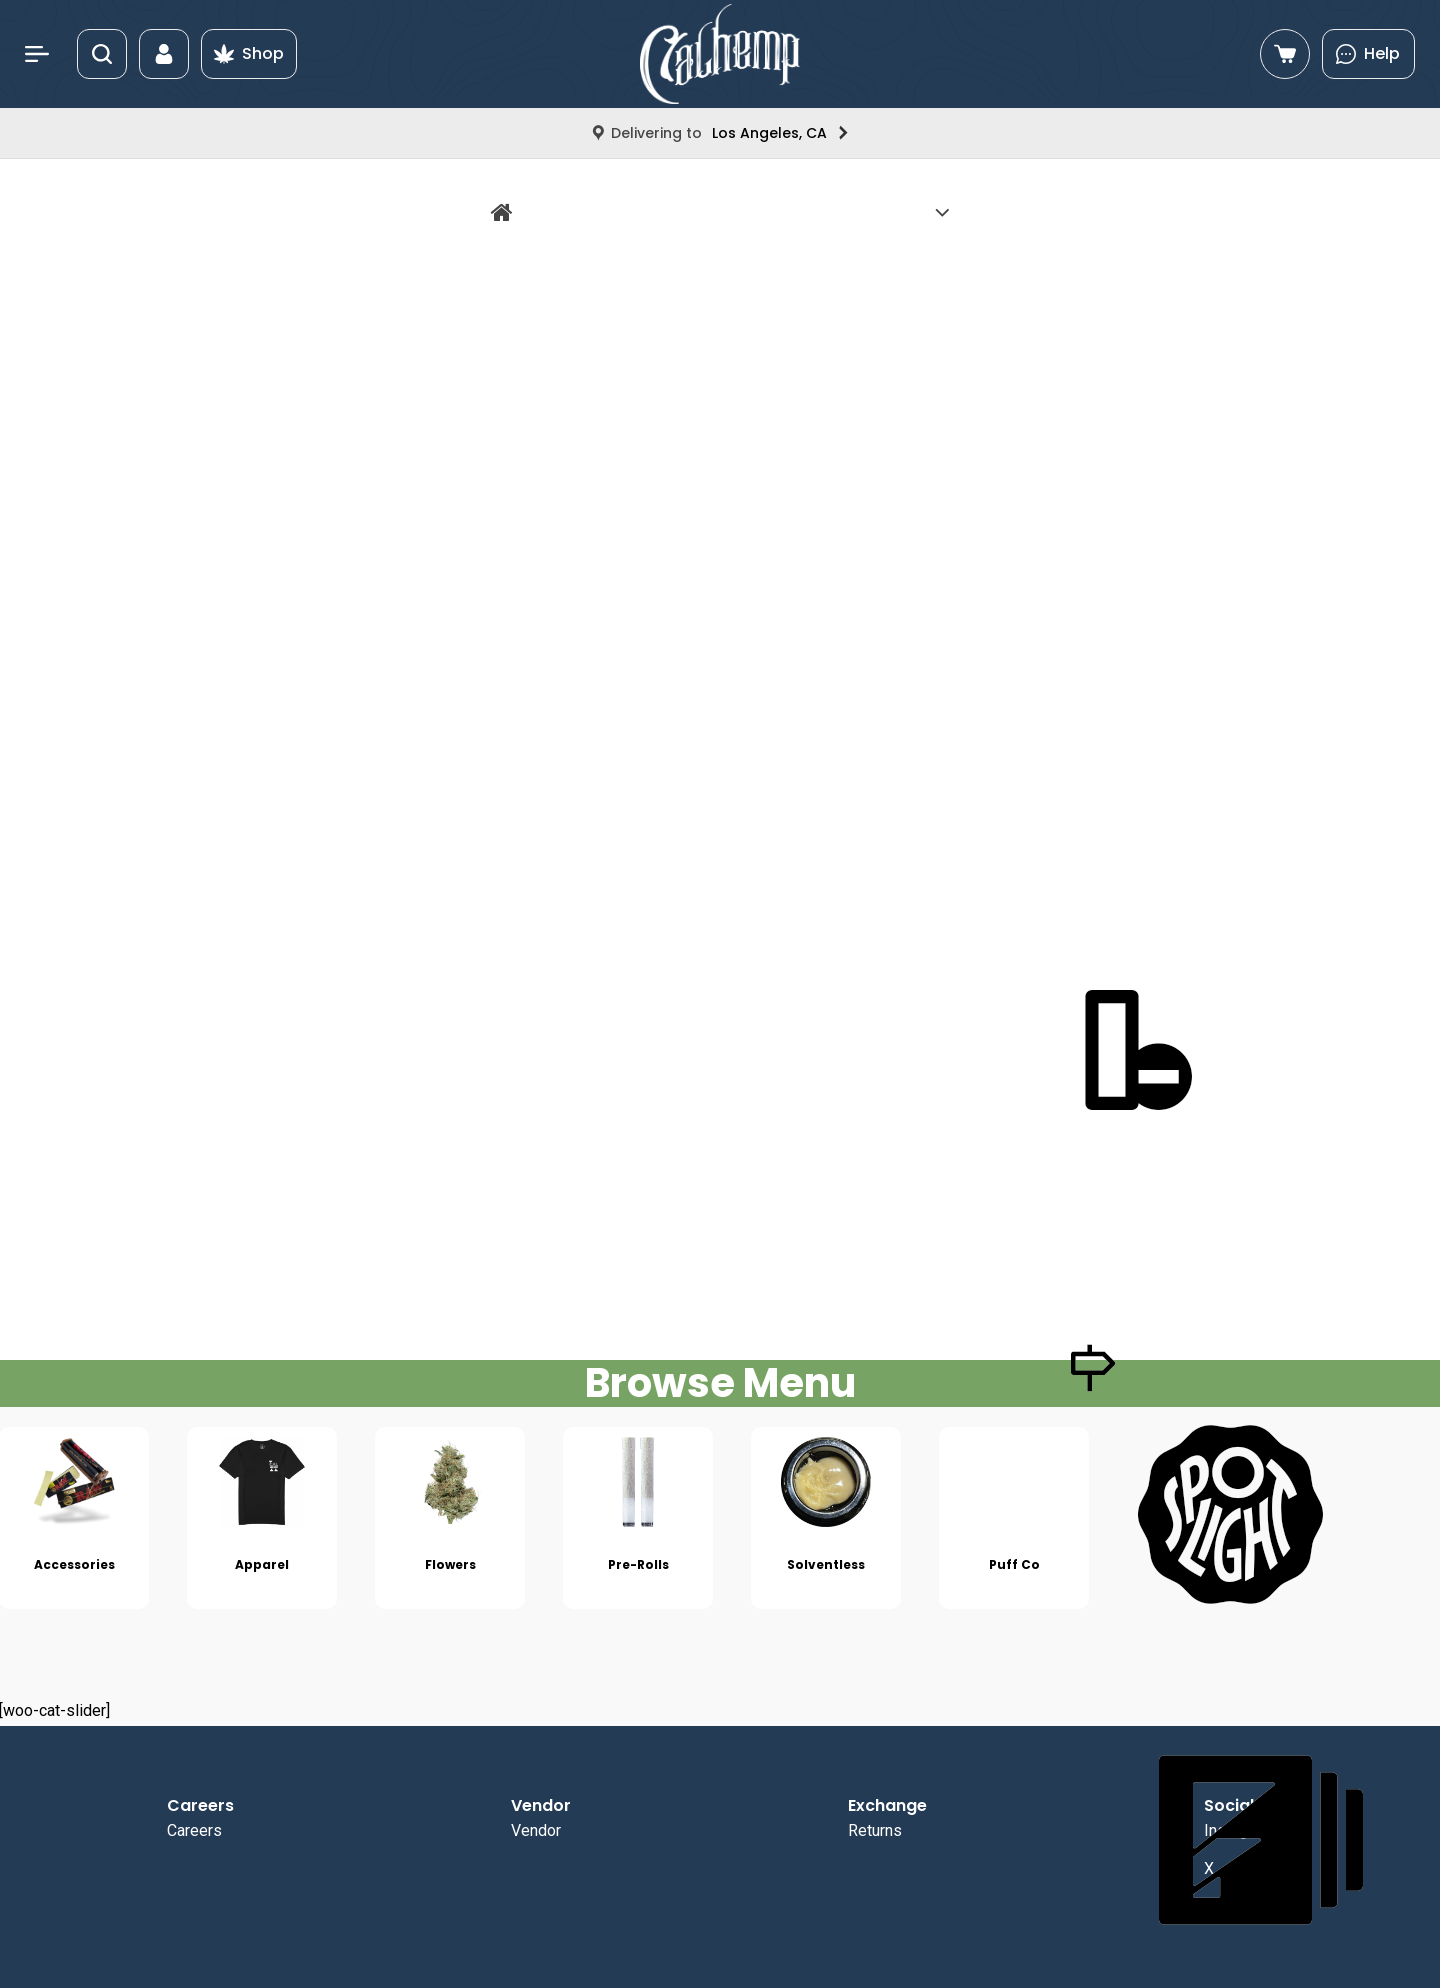  What do you see at coordinates (1261, 1840) in the screenshot?
I see `open Formstack form builder` at bounding box center [1261, 1840].